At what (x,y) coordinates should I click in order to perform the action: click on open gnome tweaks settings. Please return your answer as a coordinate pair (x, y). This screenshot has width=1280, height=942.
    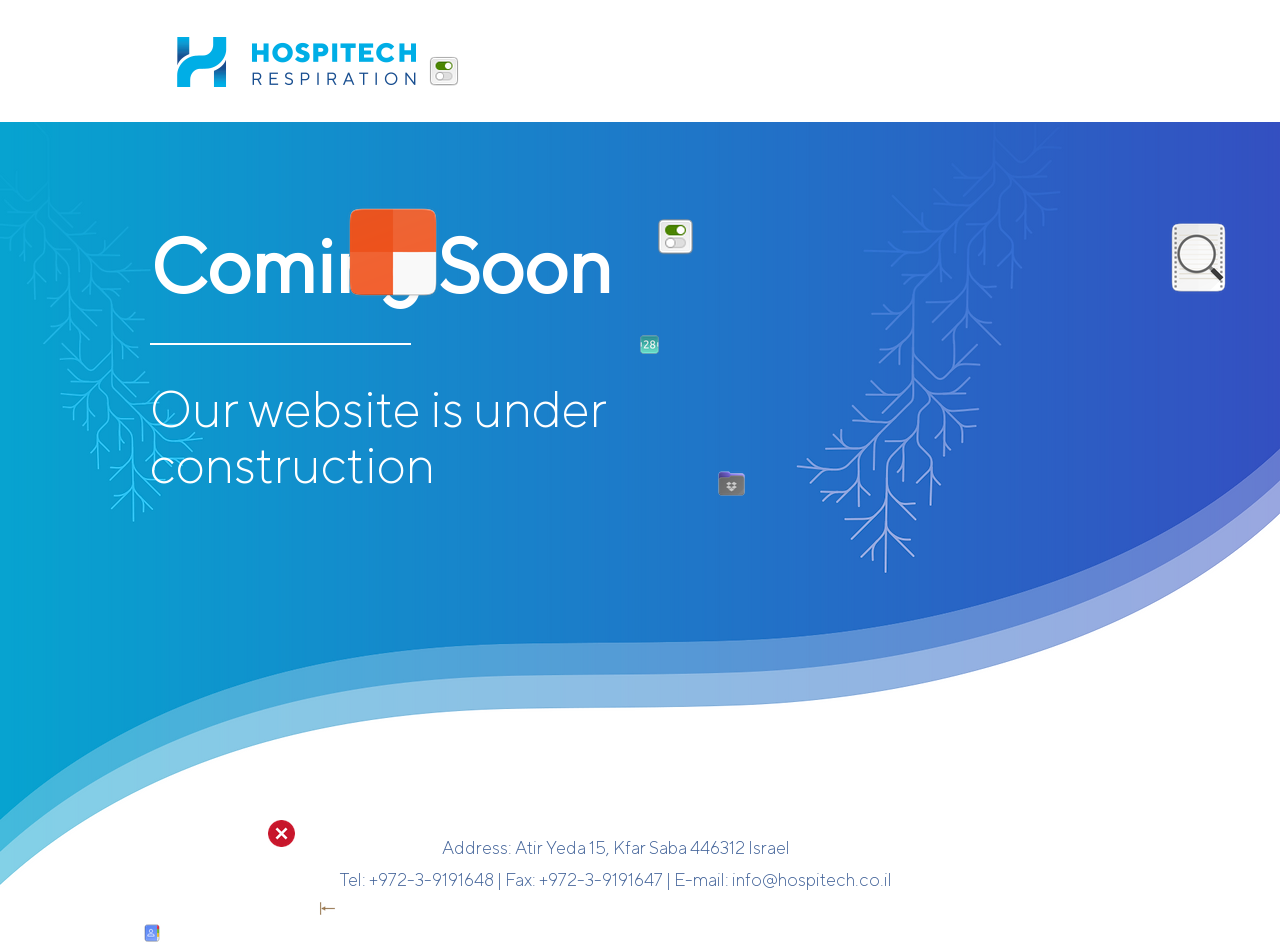
    Looking at the image, I should click on (675, 236).